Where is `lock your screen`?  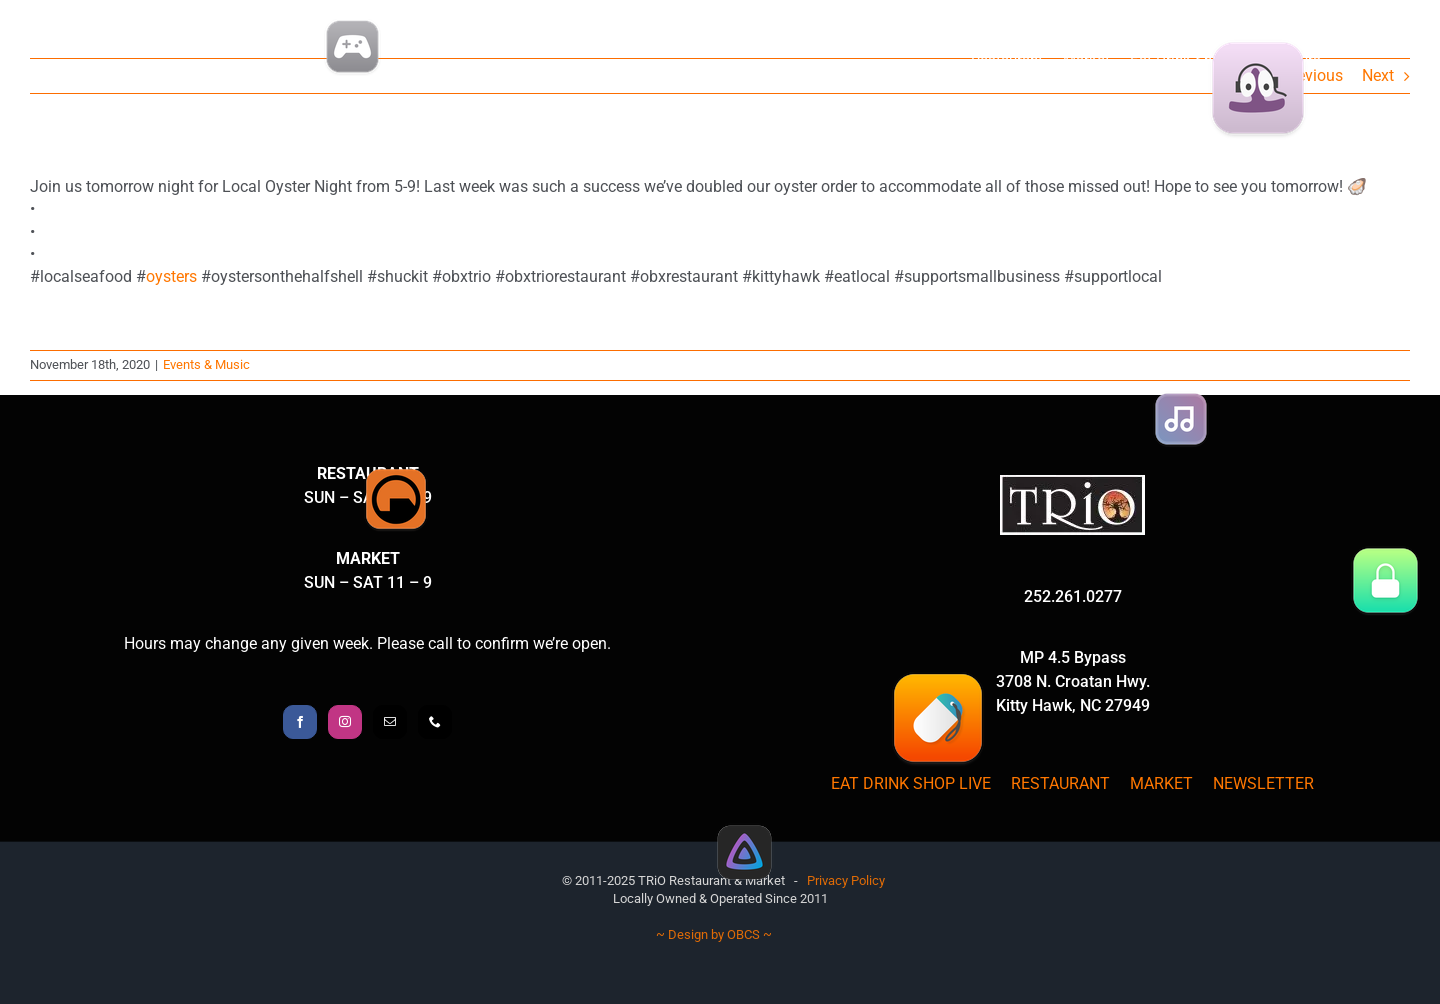 lock your screen is located at coordinates (1385, 580).